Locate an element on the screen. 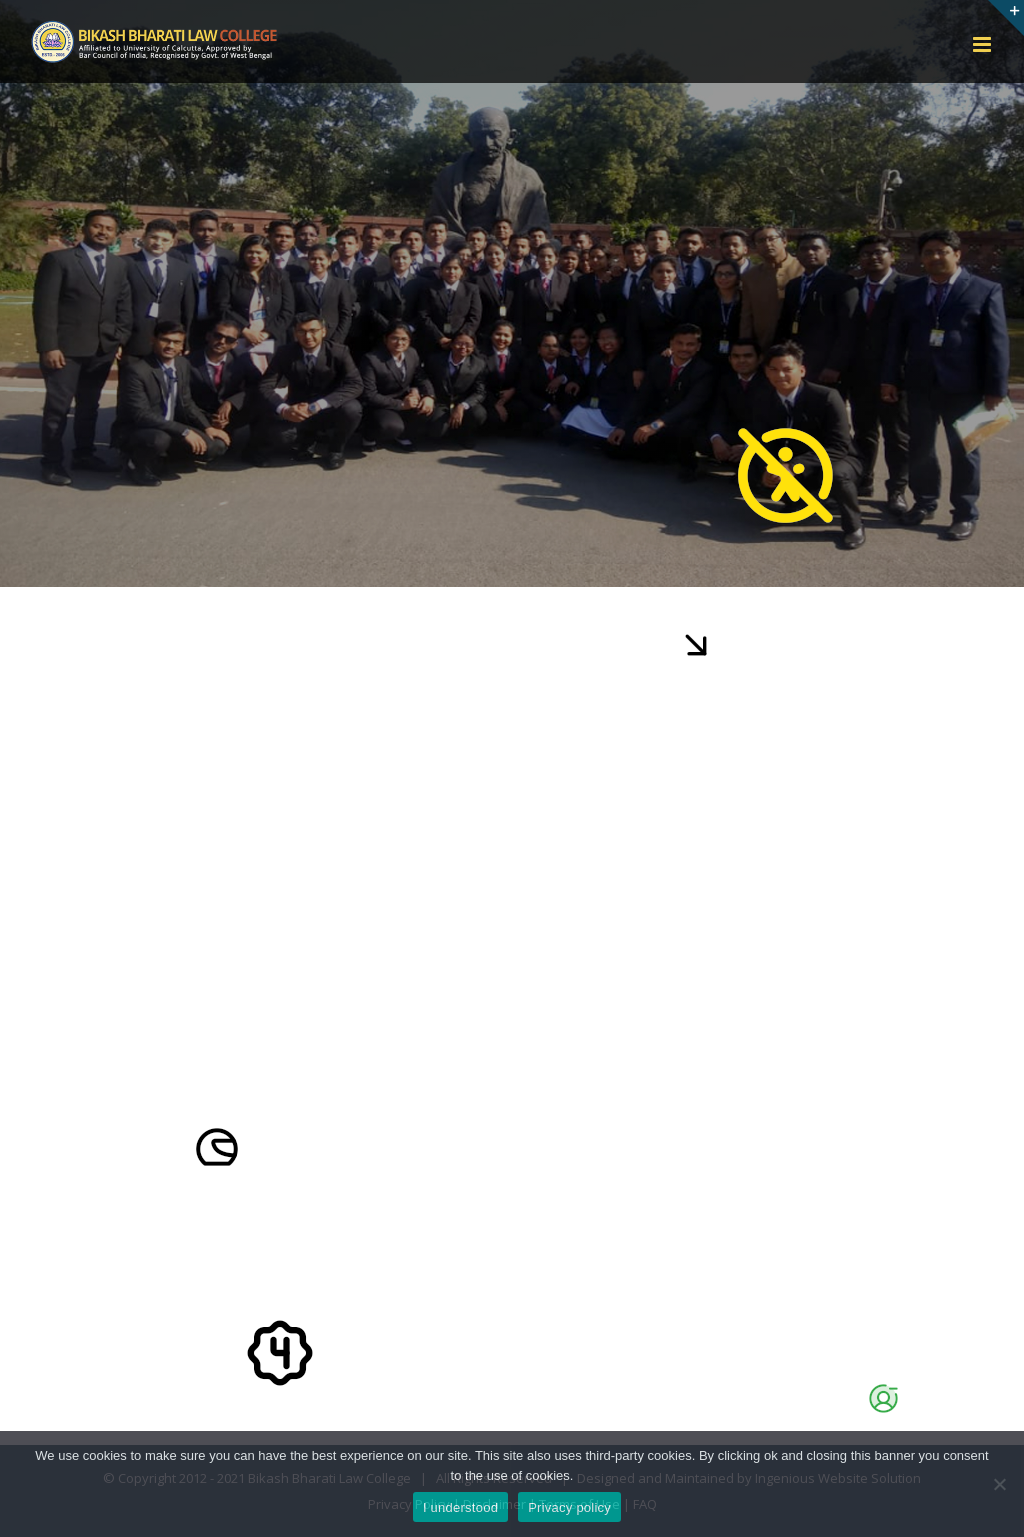  access safety or protective gear settings is located at coordinates (217, 1147).